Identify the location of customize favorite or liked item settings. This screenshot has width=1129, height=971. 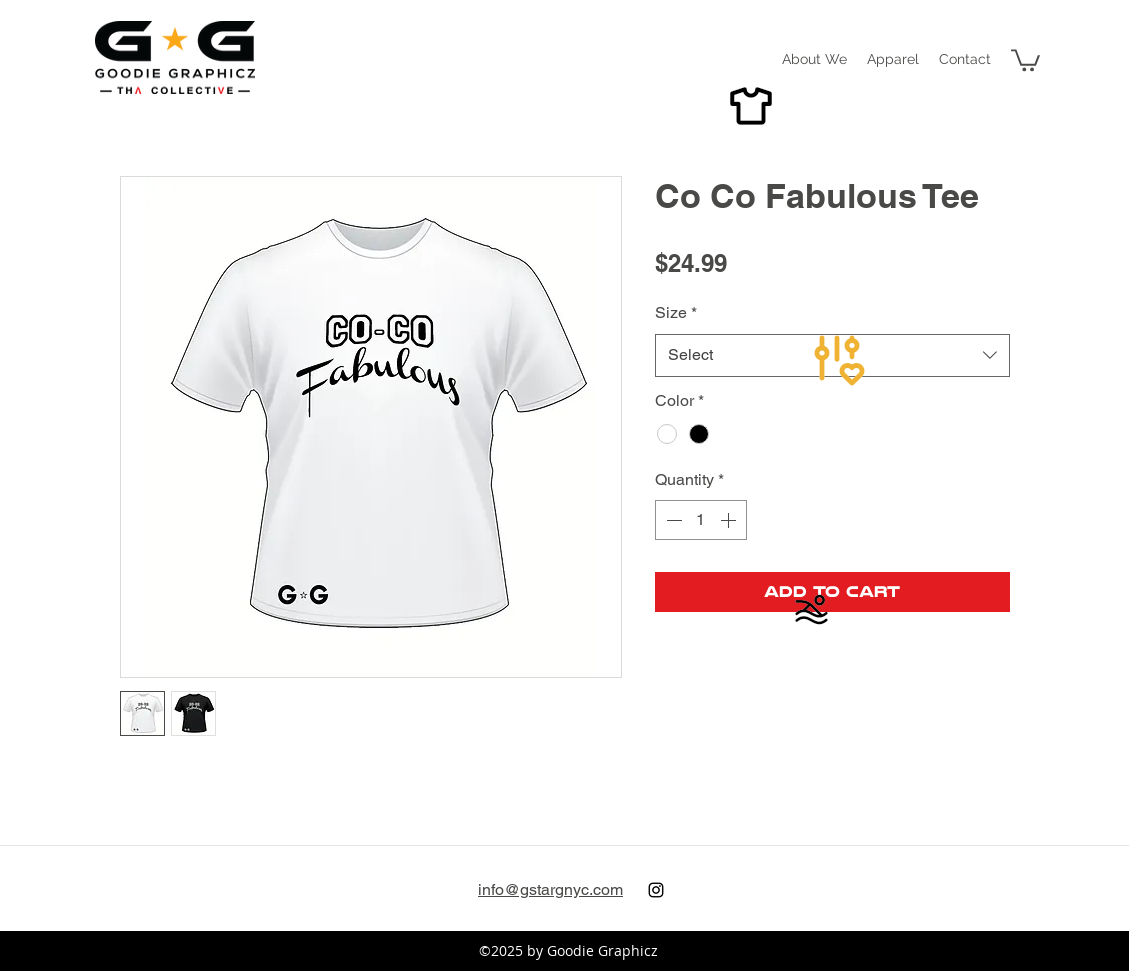
(837, 358).